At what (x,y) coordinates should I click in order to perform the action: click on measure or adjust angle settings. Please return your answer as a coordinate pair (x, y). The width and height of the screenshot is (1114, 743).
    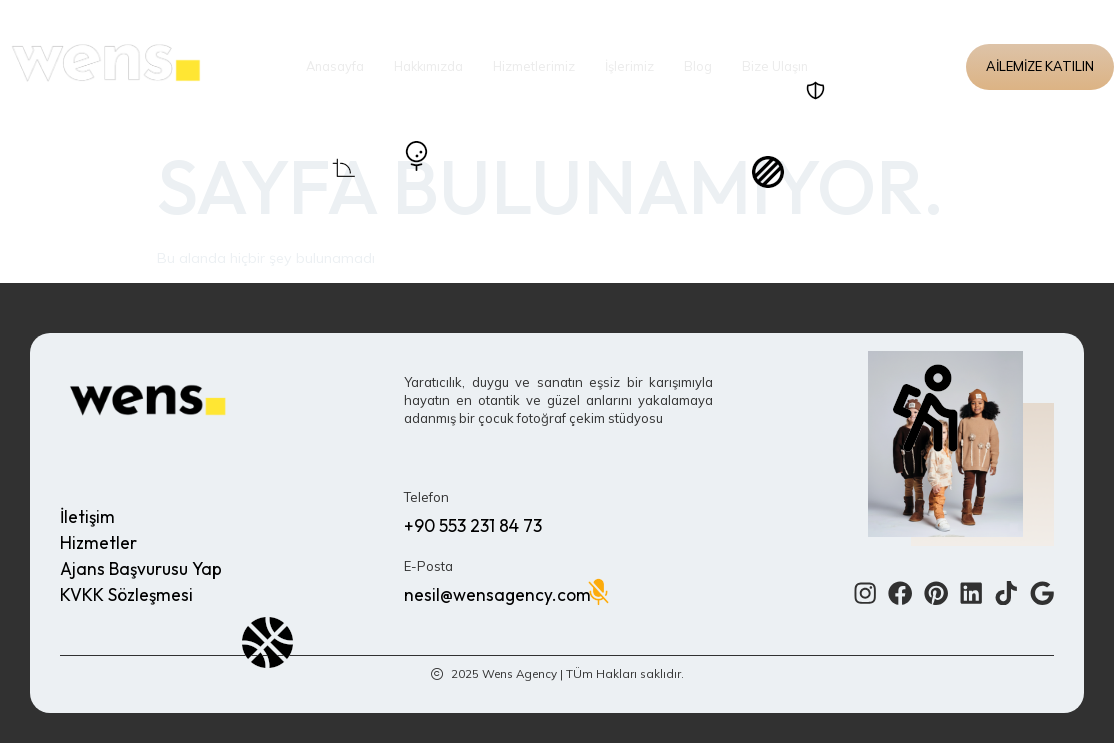
    Looking at the image, I should click on (343, 169).